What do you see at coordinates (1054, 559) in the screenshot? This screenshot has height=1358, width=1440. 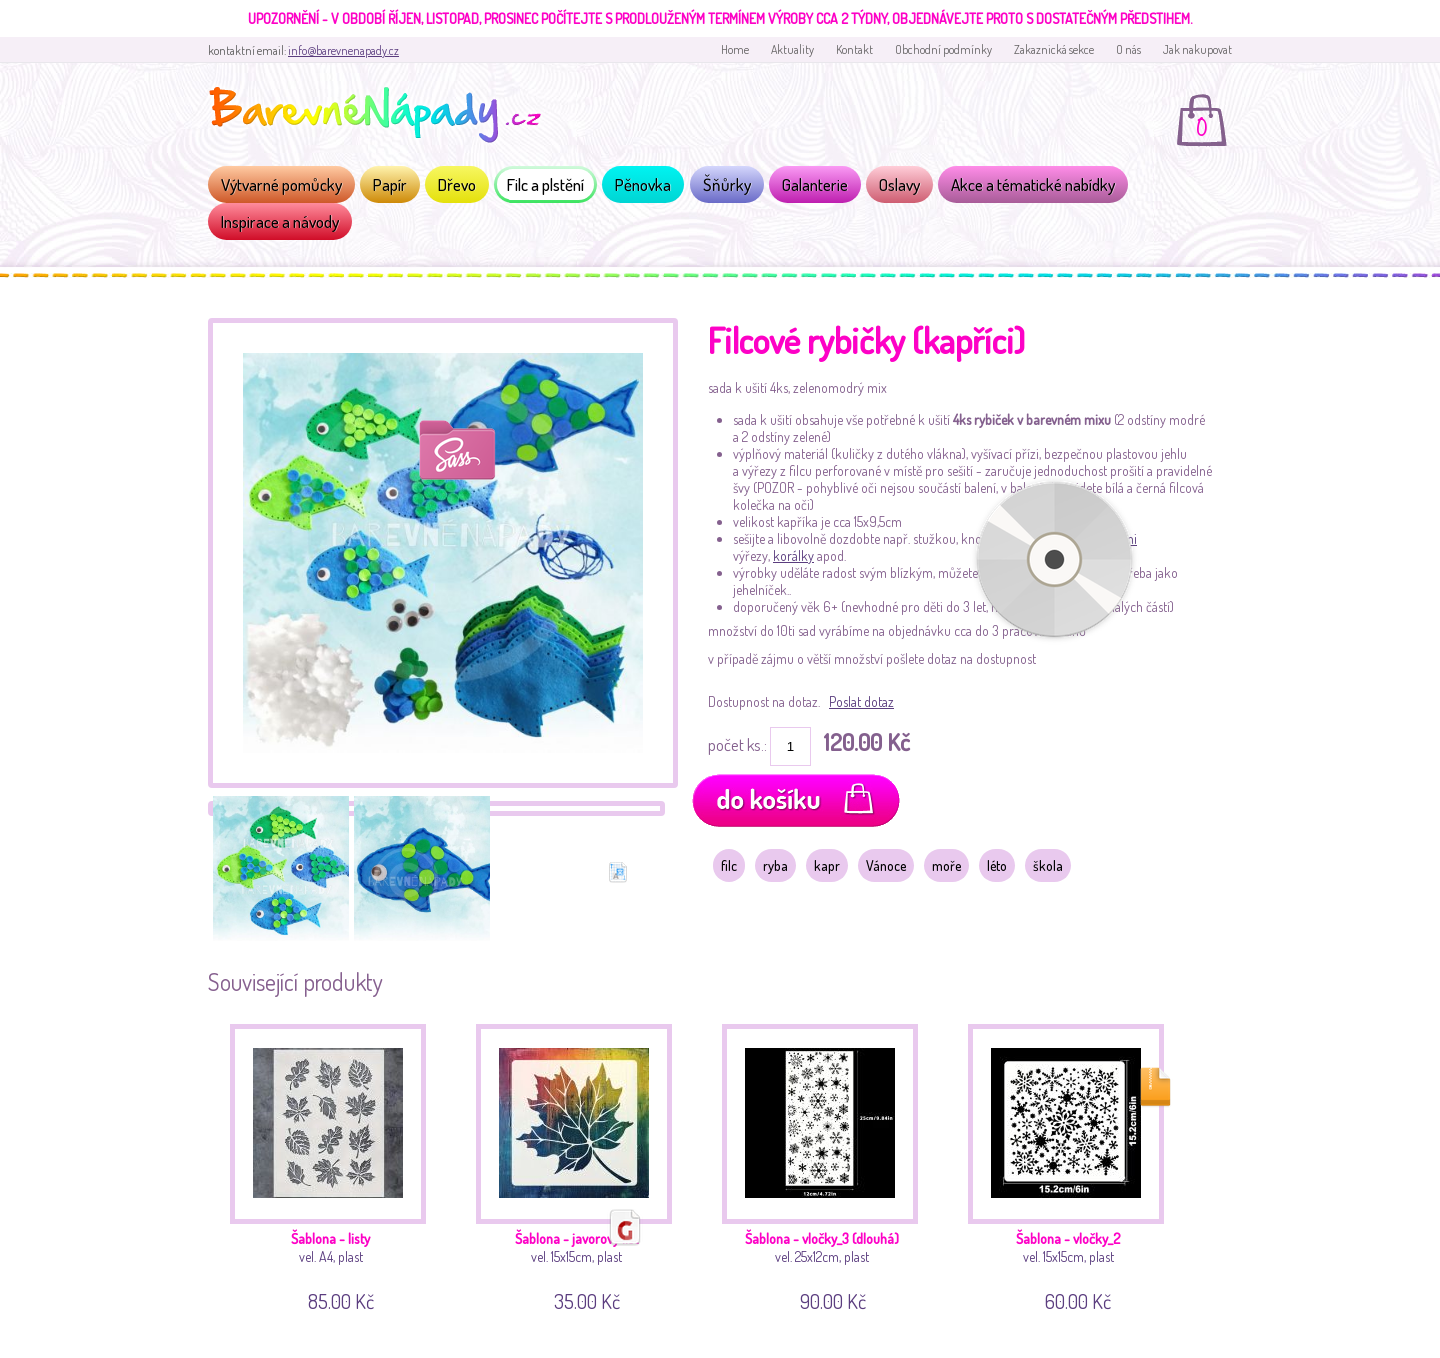 I see `access CD/DVD drive contents` at bounding box center [1054, 559].